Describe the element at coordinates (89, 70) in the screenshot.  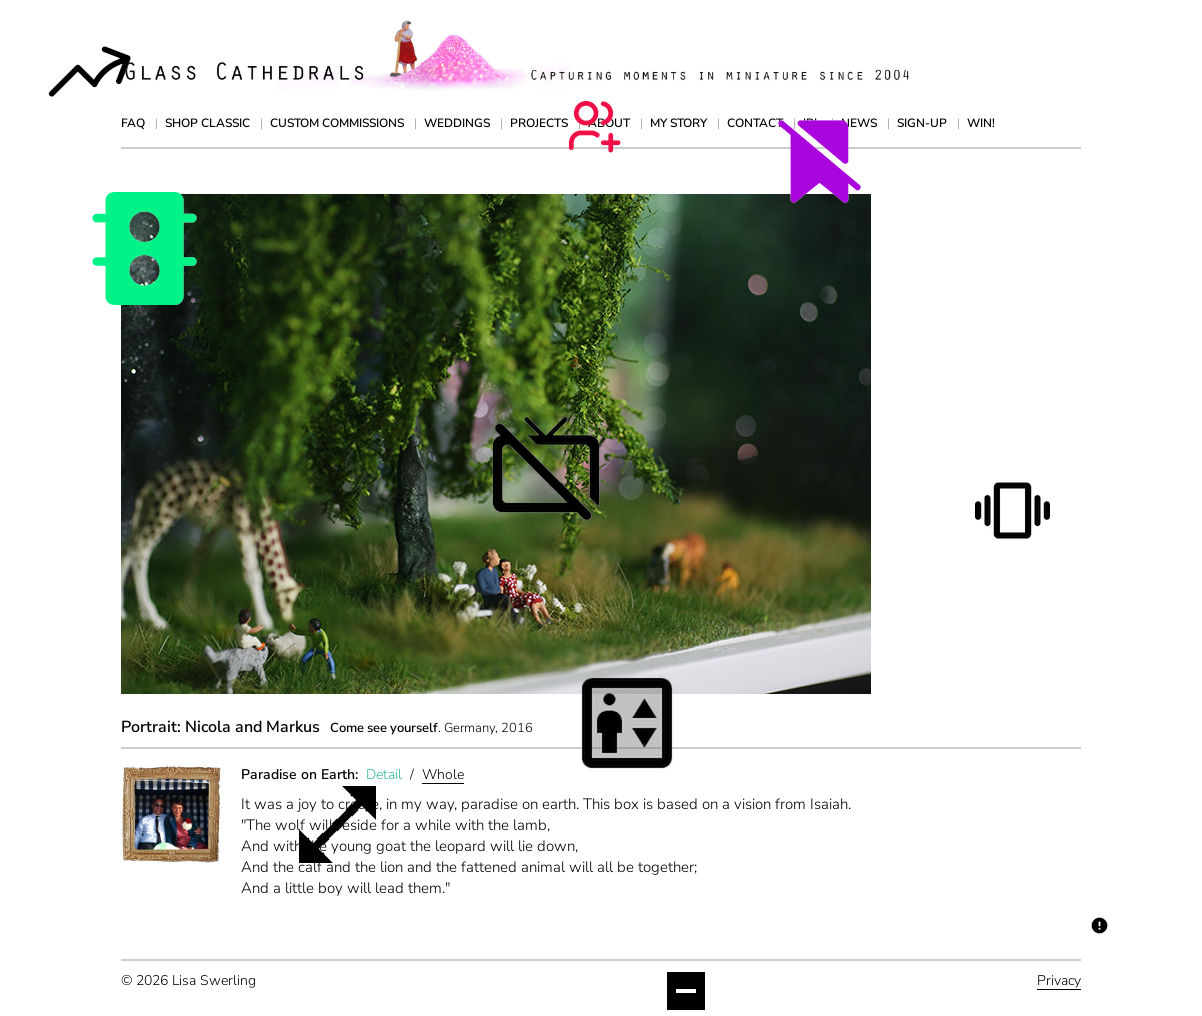
I see `view trending or popular content` at that location.